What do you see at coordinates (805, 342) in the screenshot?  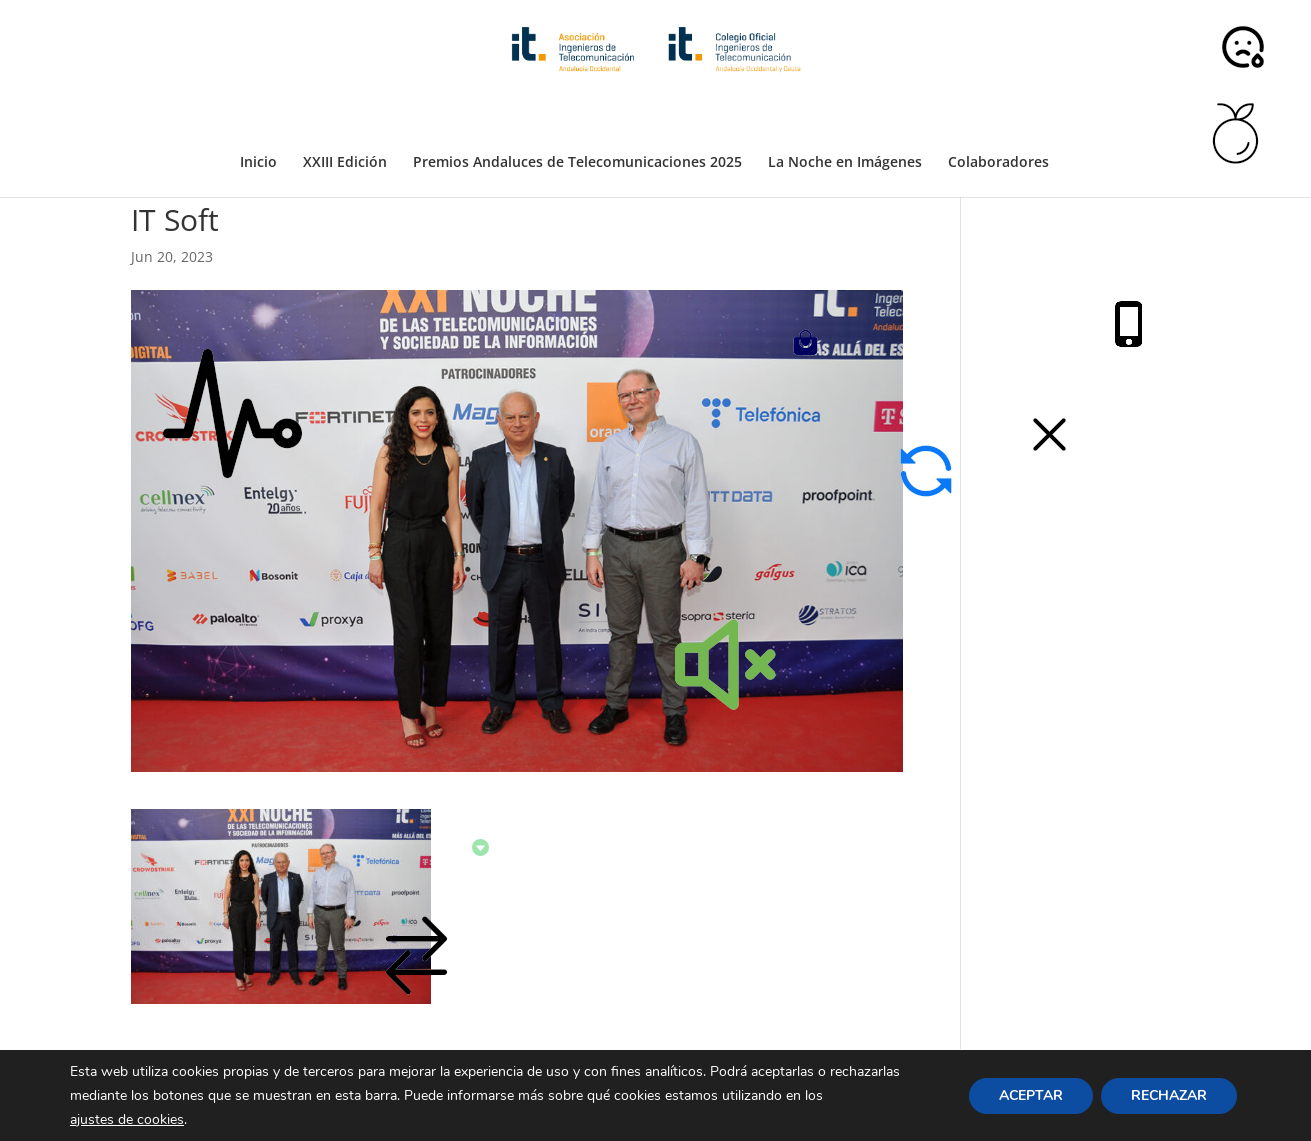 I see `view your shopping bag` at bounding box center [805, 342].